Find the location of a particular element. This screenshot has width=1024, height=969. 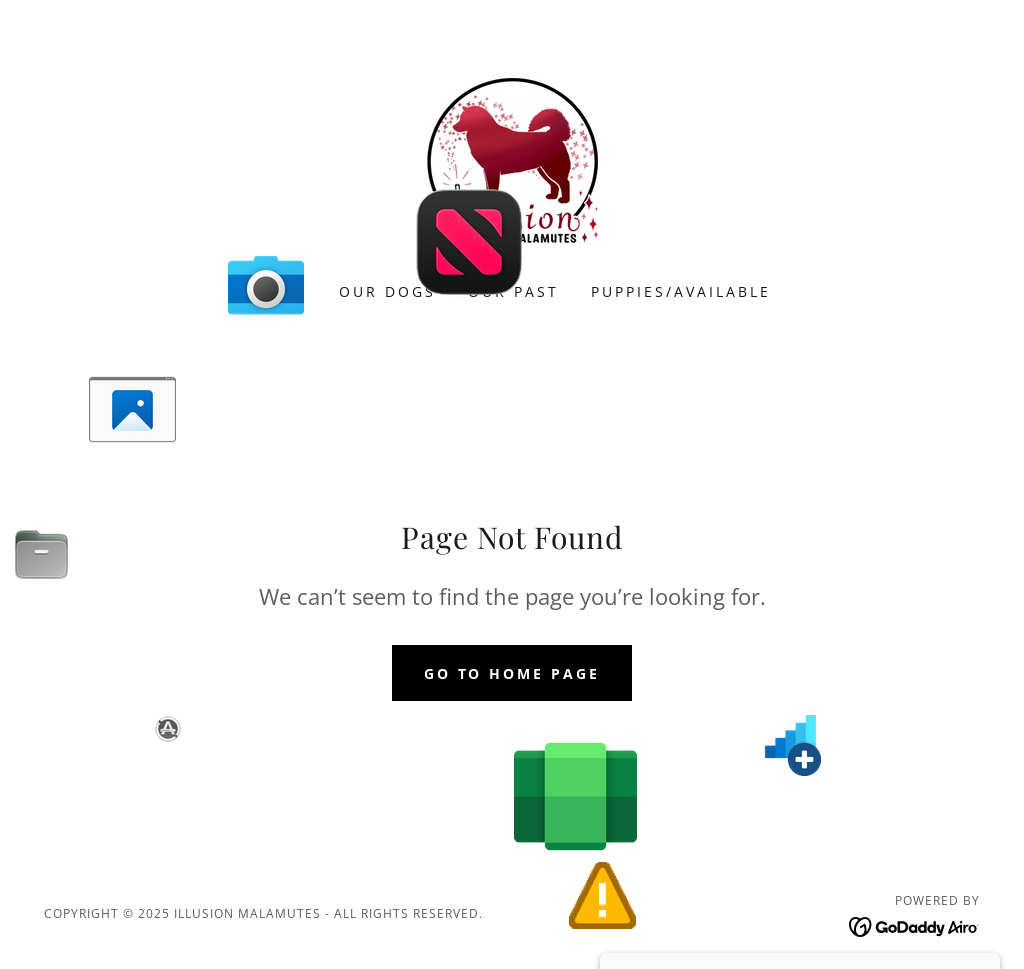

open the software updater application is located at coordinates (168, 729).